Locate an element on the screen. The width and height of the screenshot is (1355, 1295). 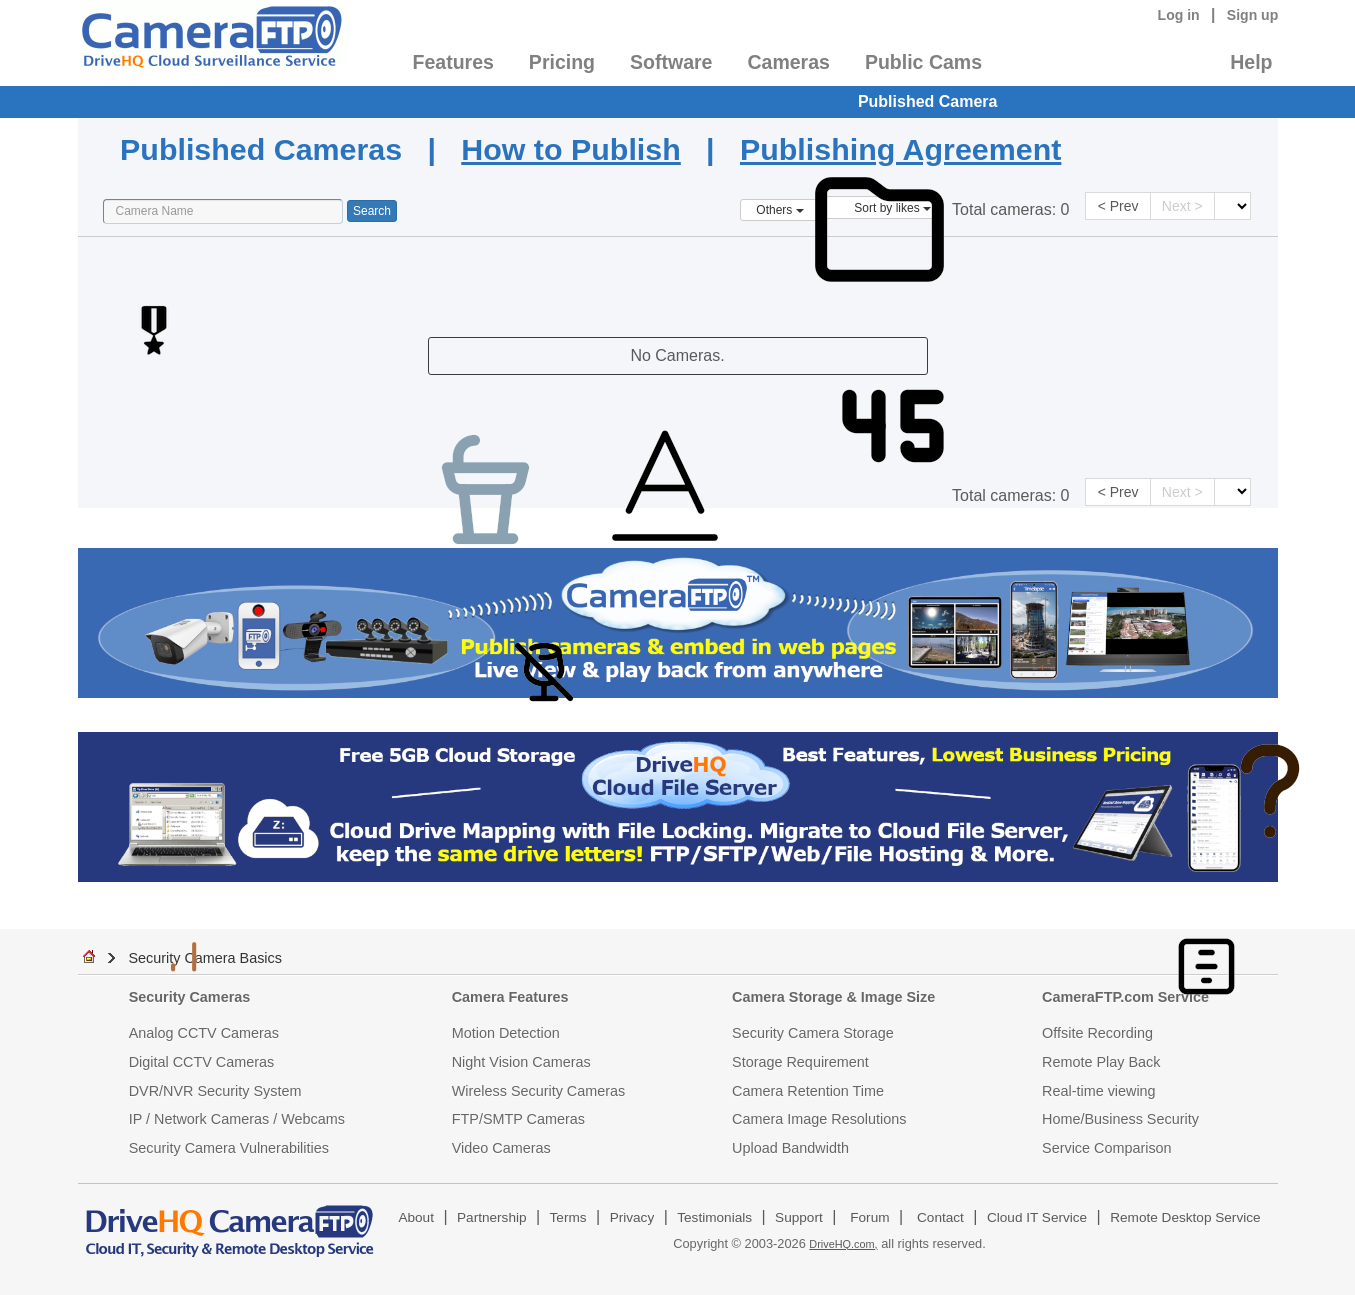
view speaker or presentation podium is located at coordinates (485, 489).